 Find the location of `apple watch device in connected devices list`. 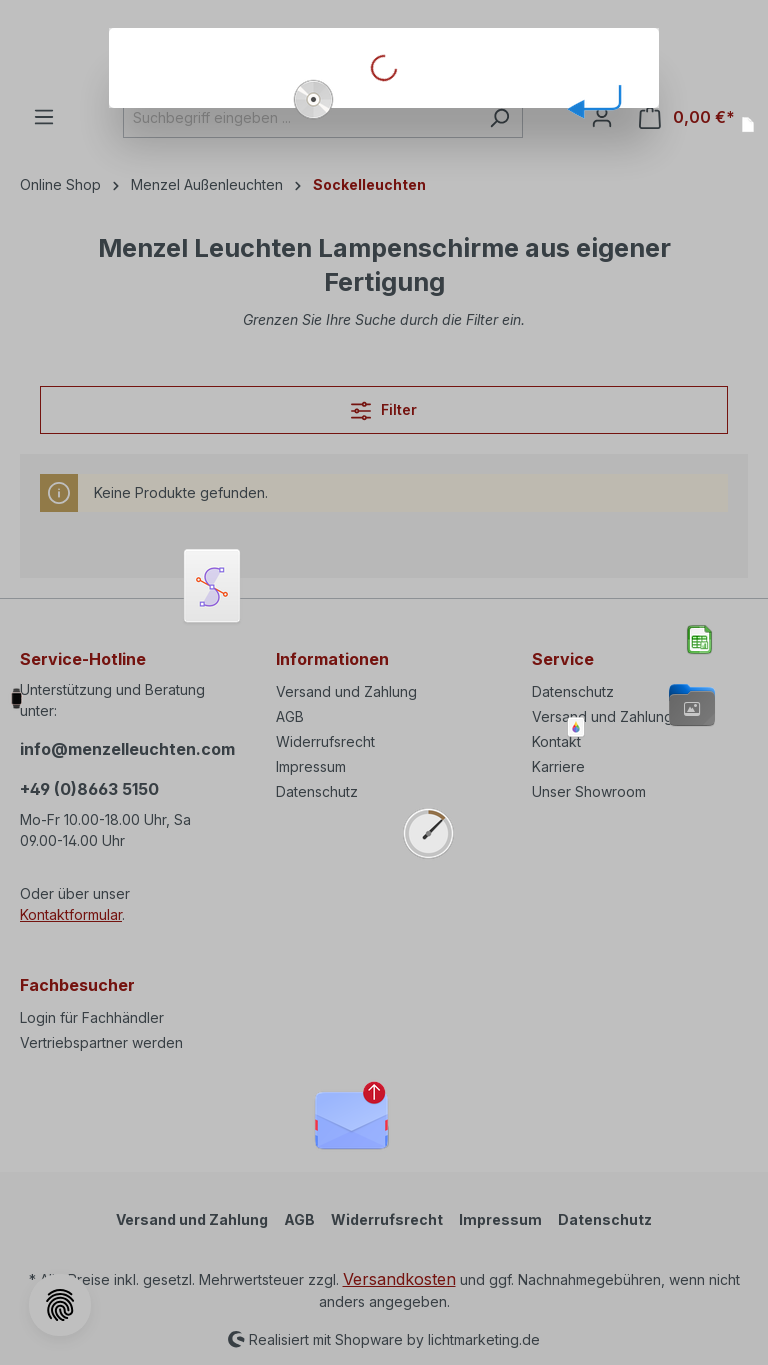

apple watch device in connected devices list is located at coordinates (16, 698).